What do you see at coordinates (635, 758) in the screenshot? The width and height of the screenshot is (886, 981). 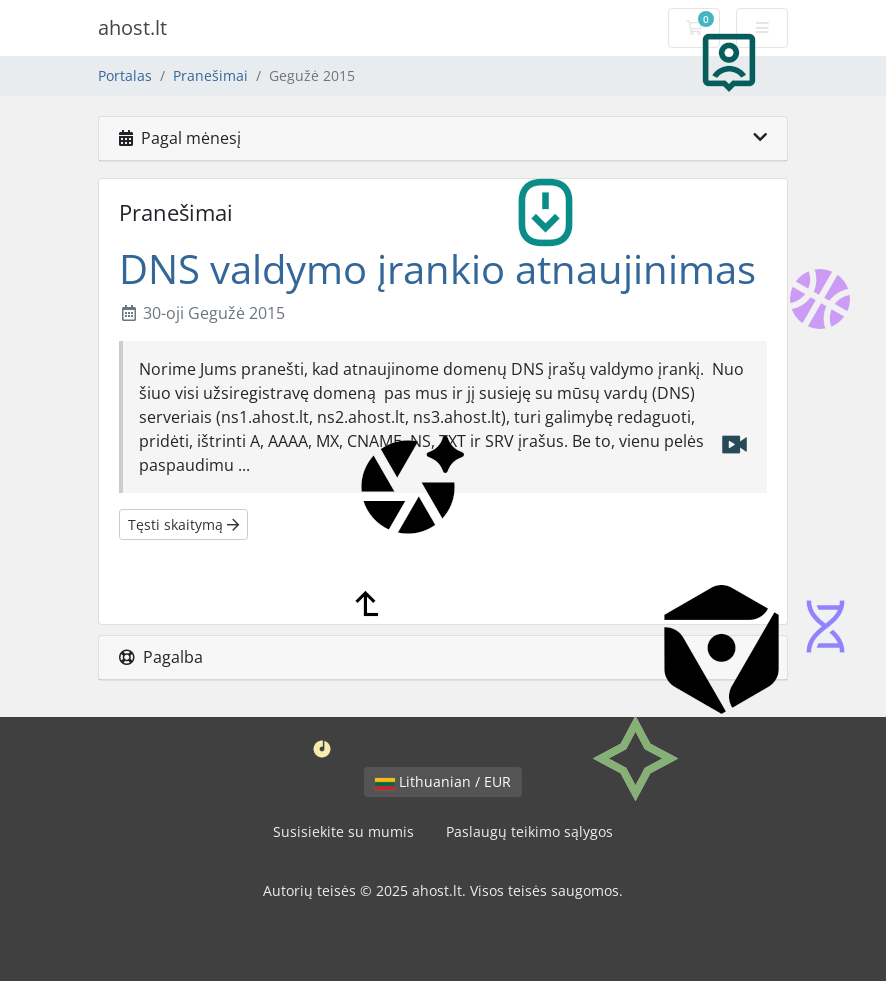 I see `indicates clear or sunny weather conditions` at bounding box center [635, 758].